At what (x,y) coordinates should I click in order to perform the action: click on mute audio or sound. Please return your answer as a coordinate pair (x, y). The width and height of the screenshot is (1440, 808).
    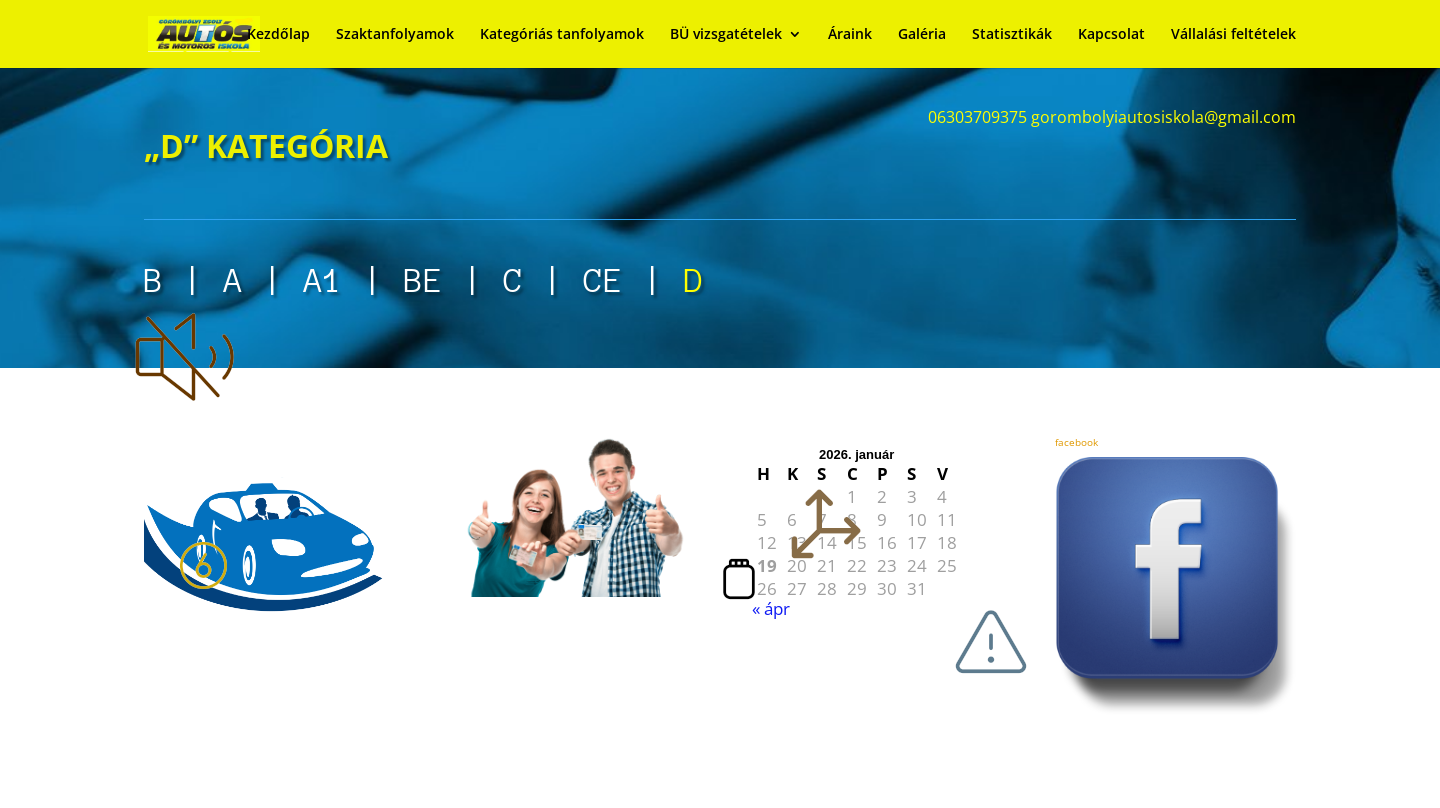
    Looking at the image, I should click on (183, 357).